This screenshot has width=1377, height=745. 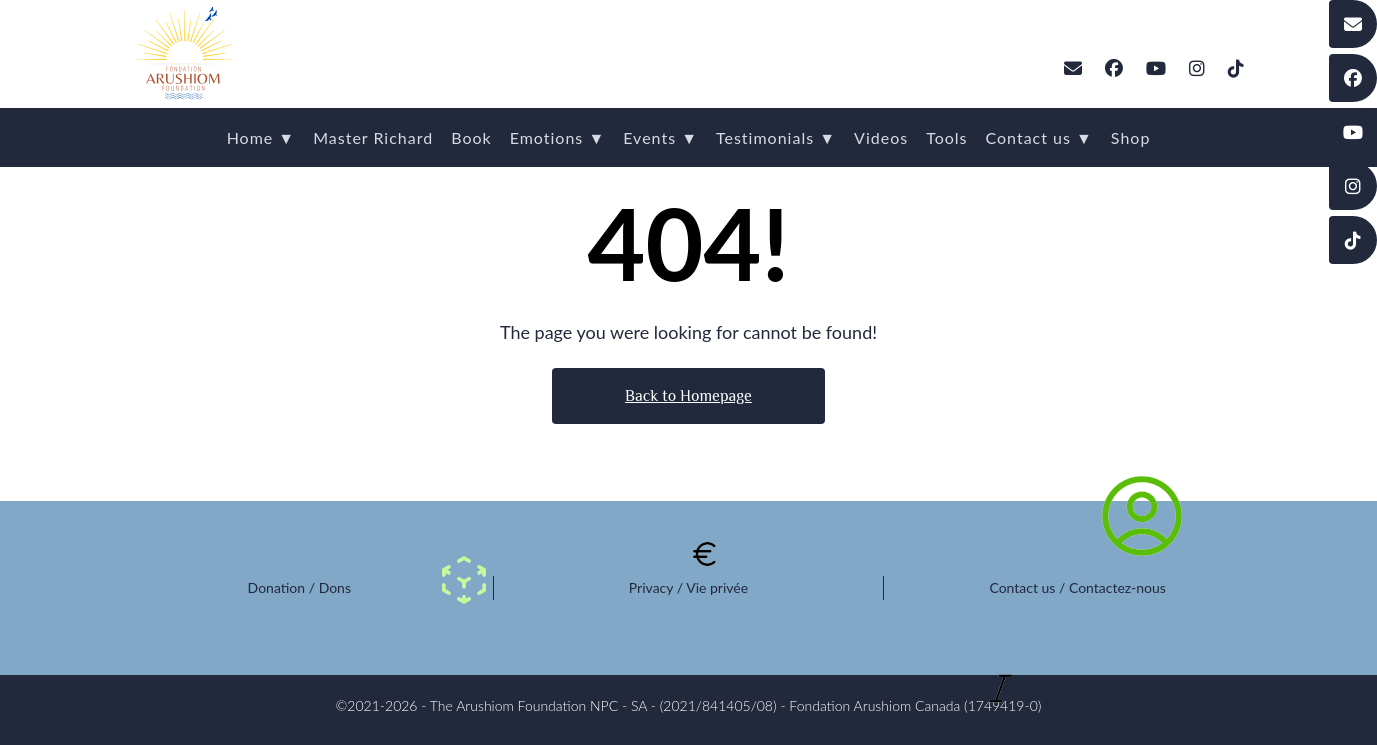 I want to click on apply italic formatting to selected text, so click(x=1000, y=688).